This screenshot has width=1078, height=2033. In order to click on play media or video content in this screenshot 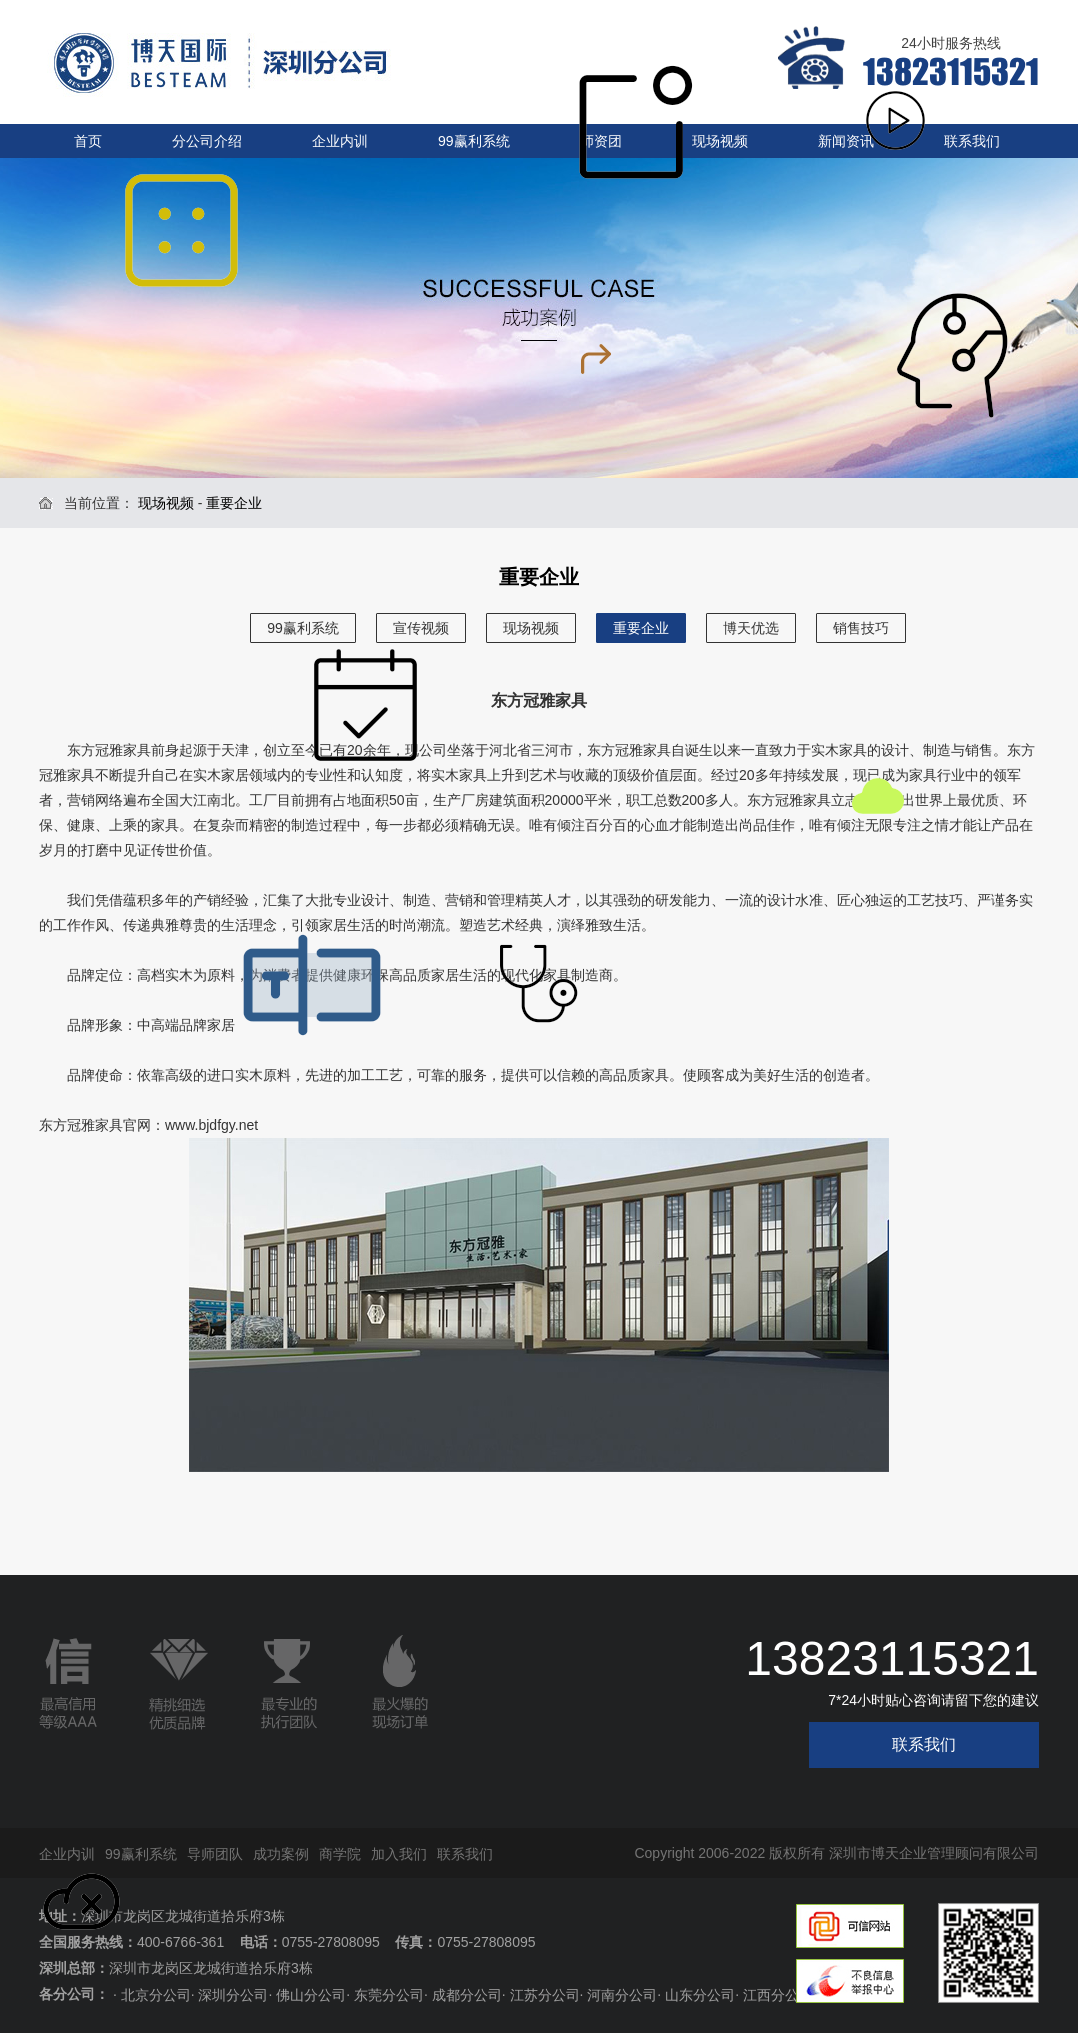, I will do `click(895, 120)`.